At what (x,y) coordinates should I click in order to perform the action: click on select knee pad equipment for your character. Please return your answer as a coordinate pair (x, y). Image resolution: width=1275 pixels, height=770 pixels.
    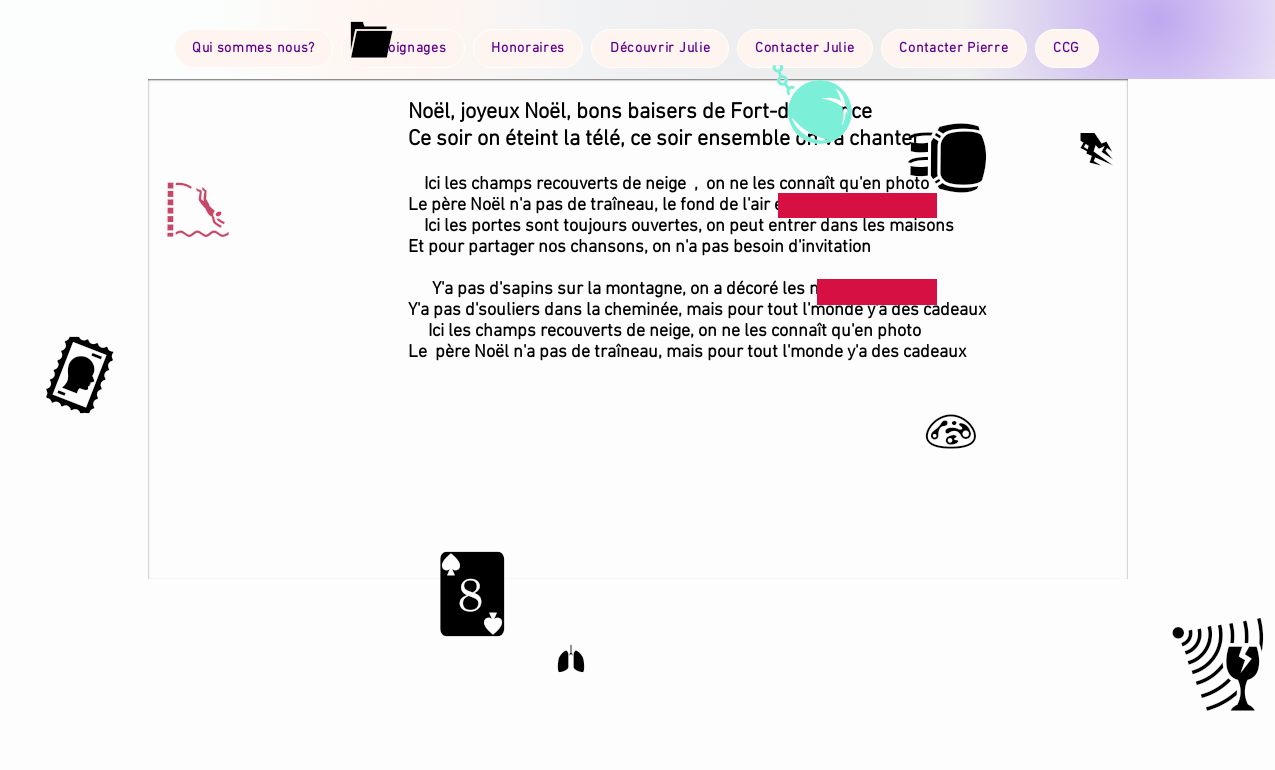
    Looking at the image, I should click on (947, 158).